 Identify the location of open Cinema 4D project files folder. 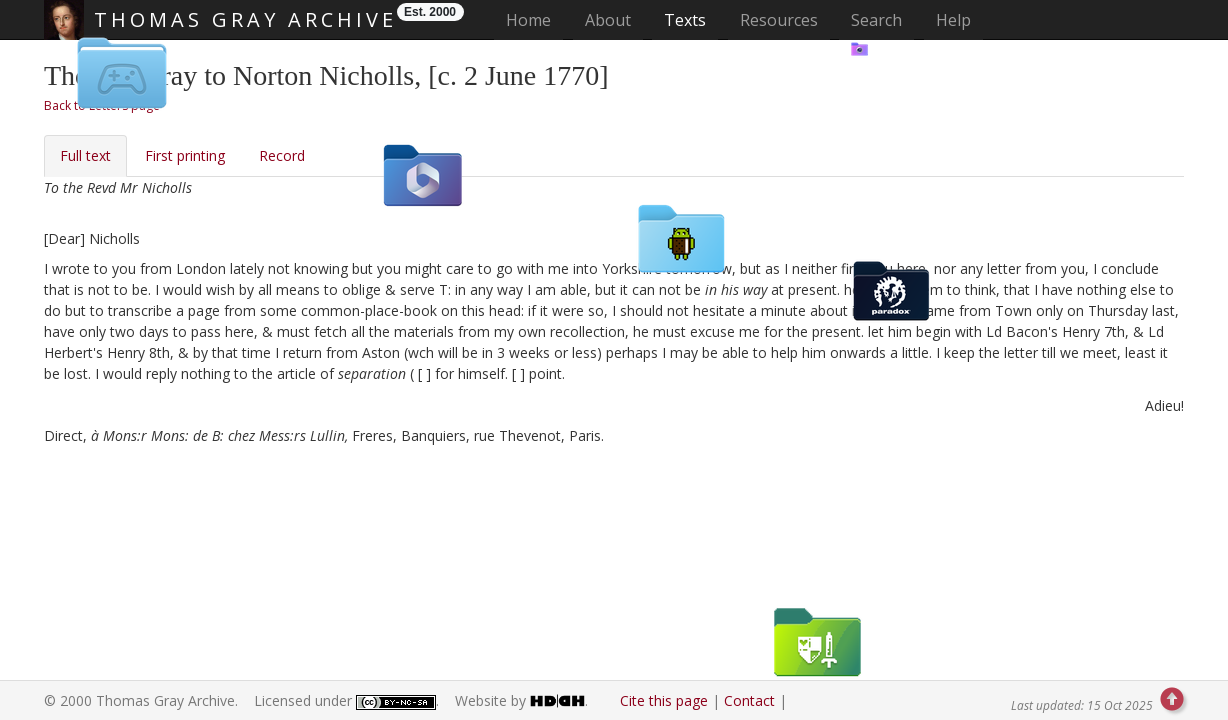
(859, 49).